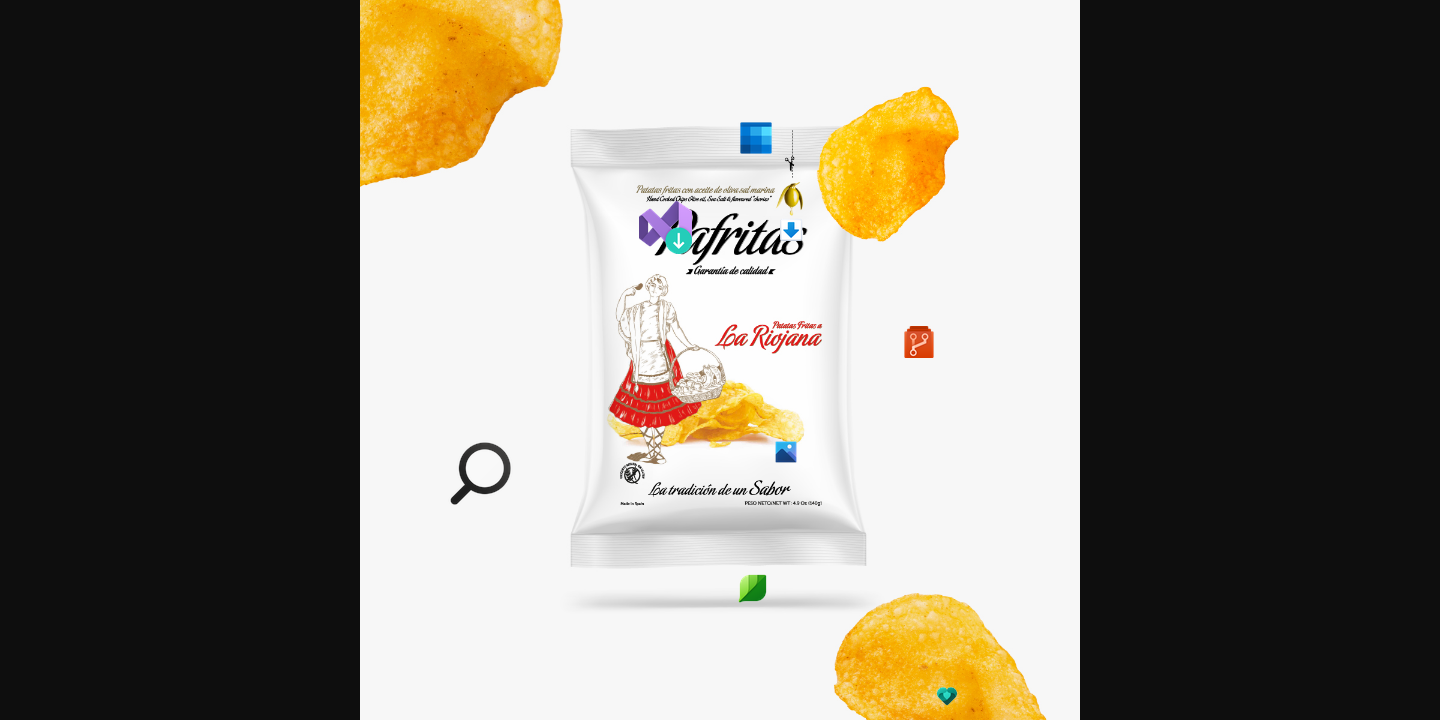  What do you see at coordinates (919, 342) in the screenshot?
I see `open the repos app for managing git repositories` at bounding box center [919, 342].